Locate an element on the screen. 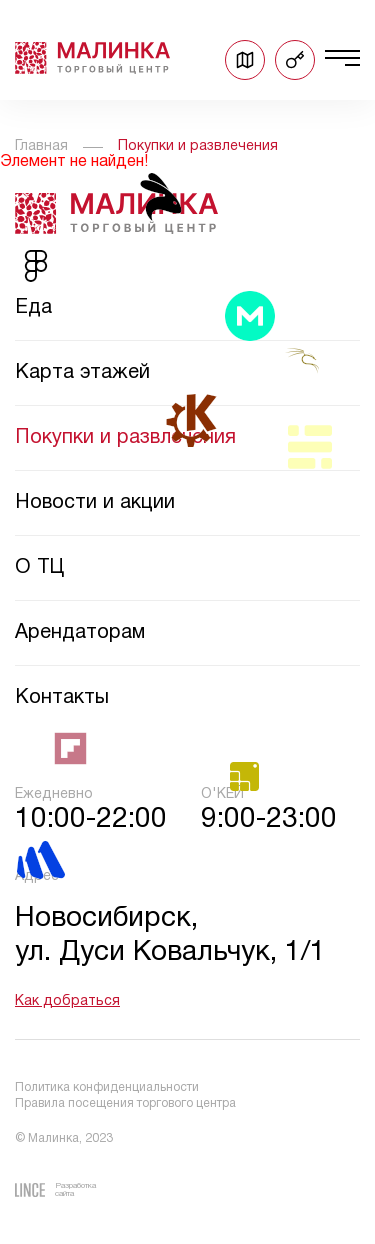 The image size is (375, 1244). LVGL graphics library logo is located at coordinates (244, 776).